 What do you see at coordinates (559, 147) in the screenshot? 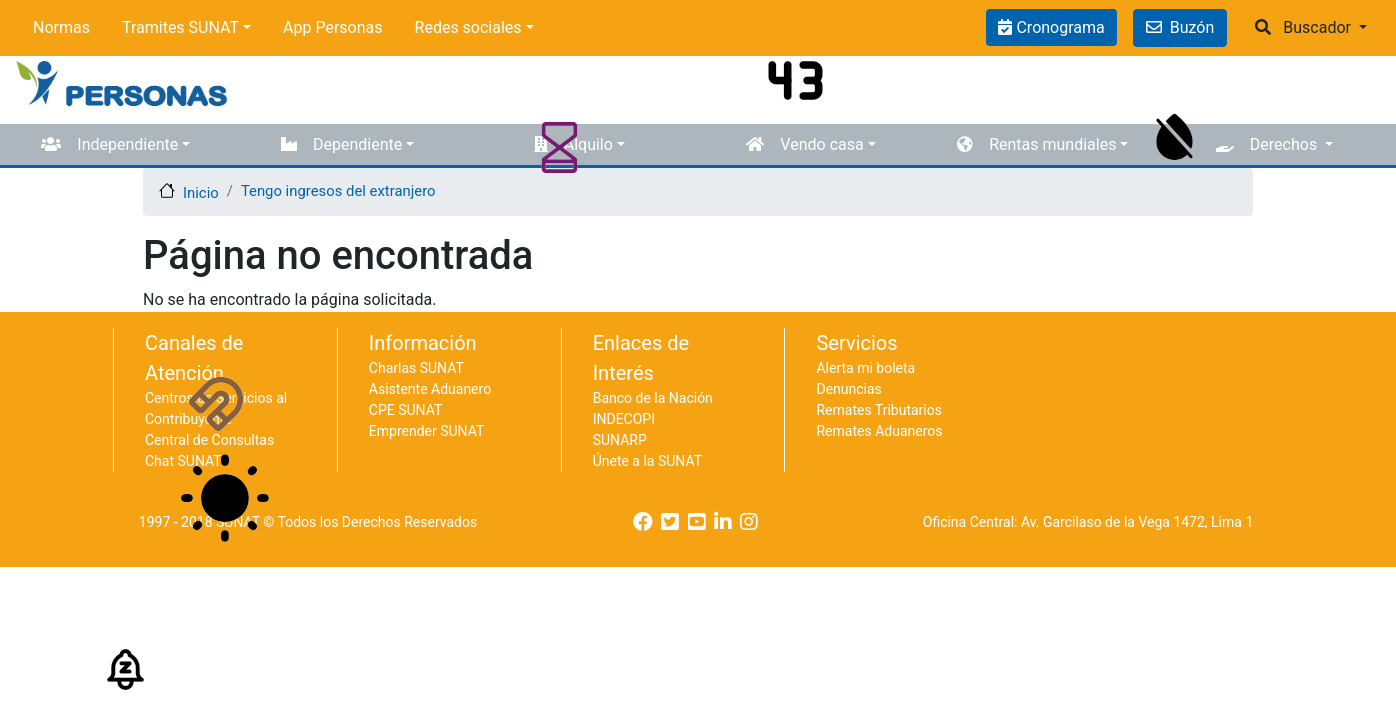
I see `indicates time is running low` at bounding box center [559, 147].